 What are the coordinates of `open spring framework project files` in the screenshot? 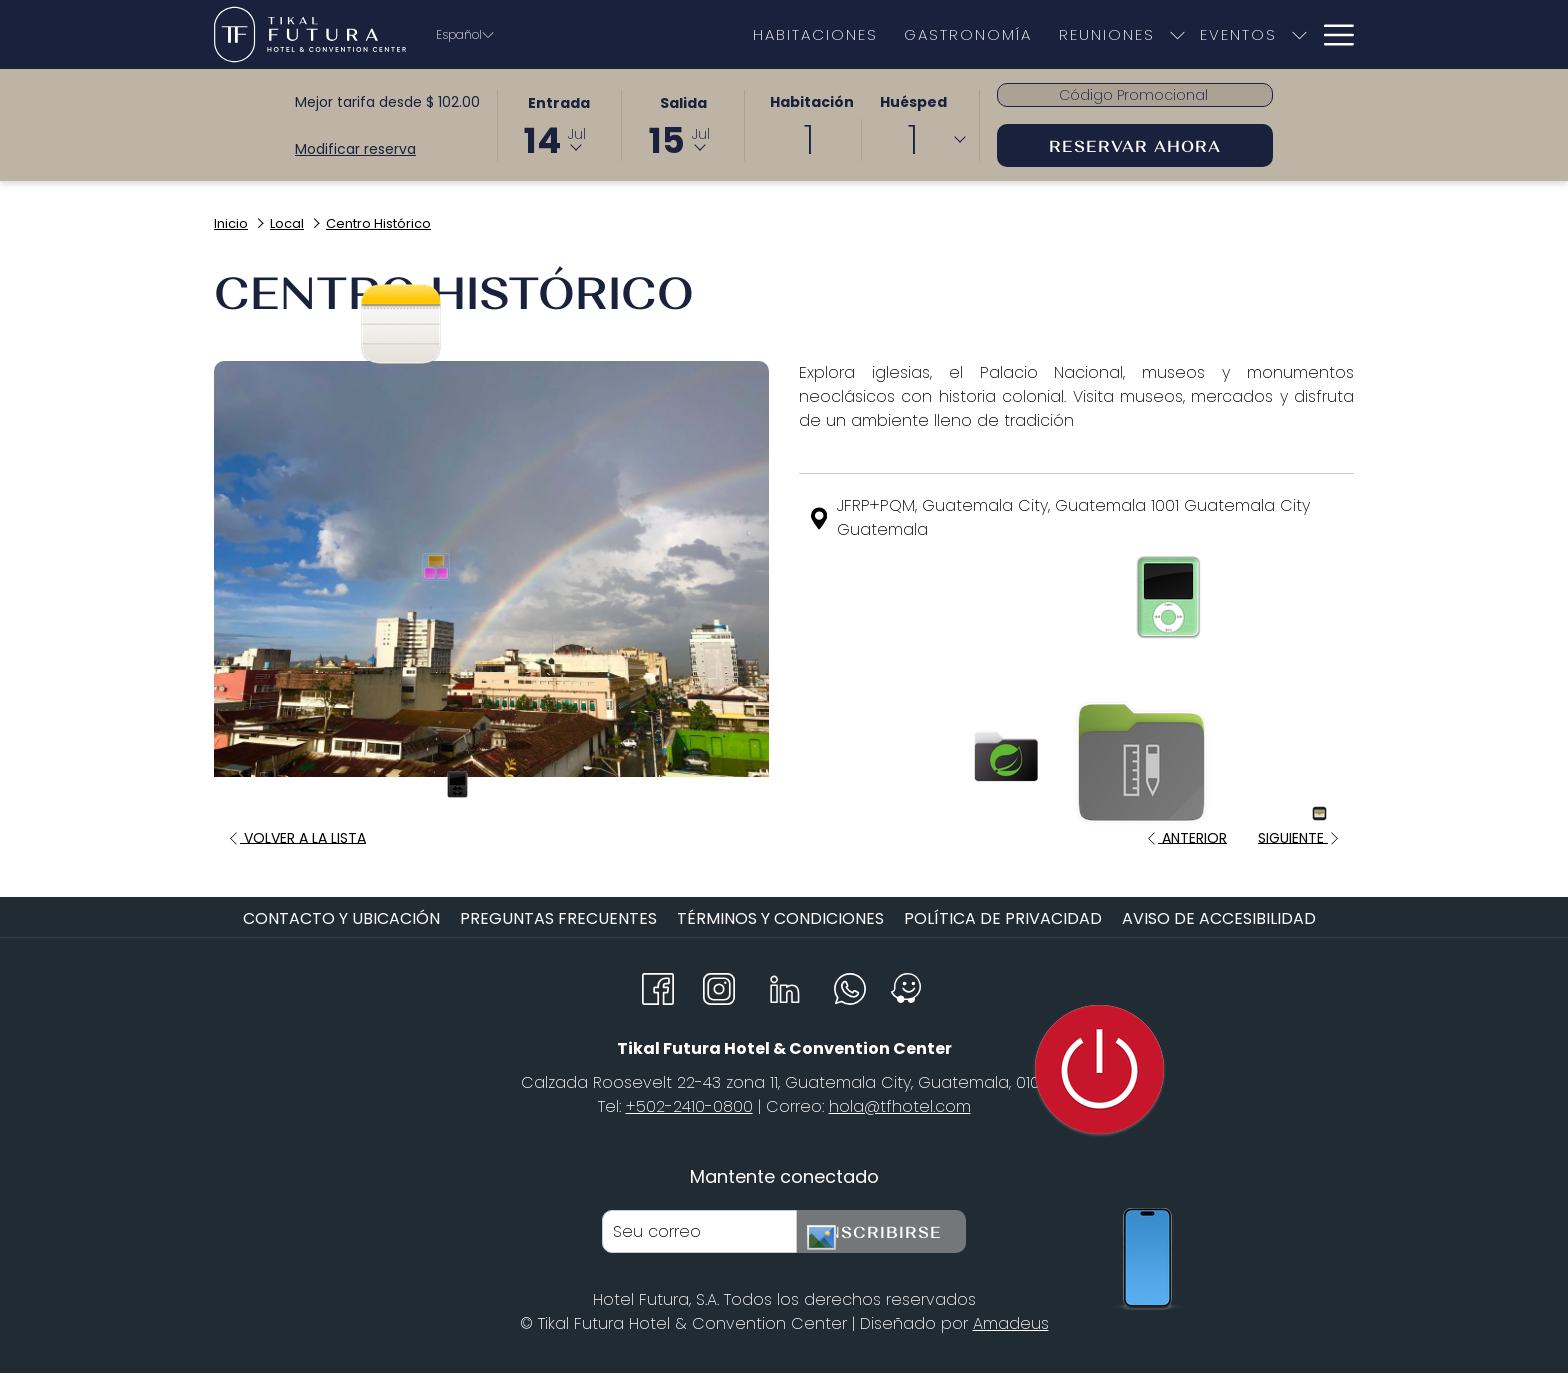 It's located at (1006, 758).